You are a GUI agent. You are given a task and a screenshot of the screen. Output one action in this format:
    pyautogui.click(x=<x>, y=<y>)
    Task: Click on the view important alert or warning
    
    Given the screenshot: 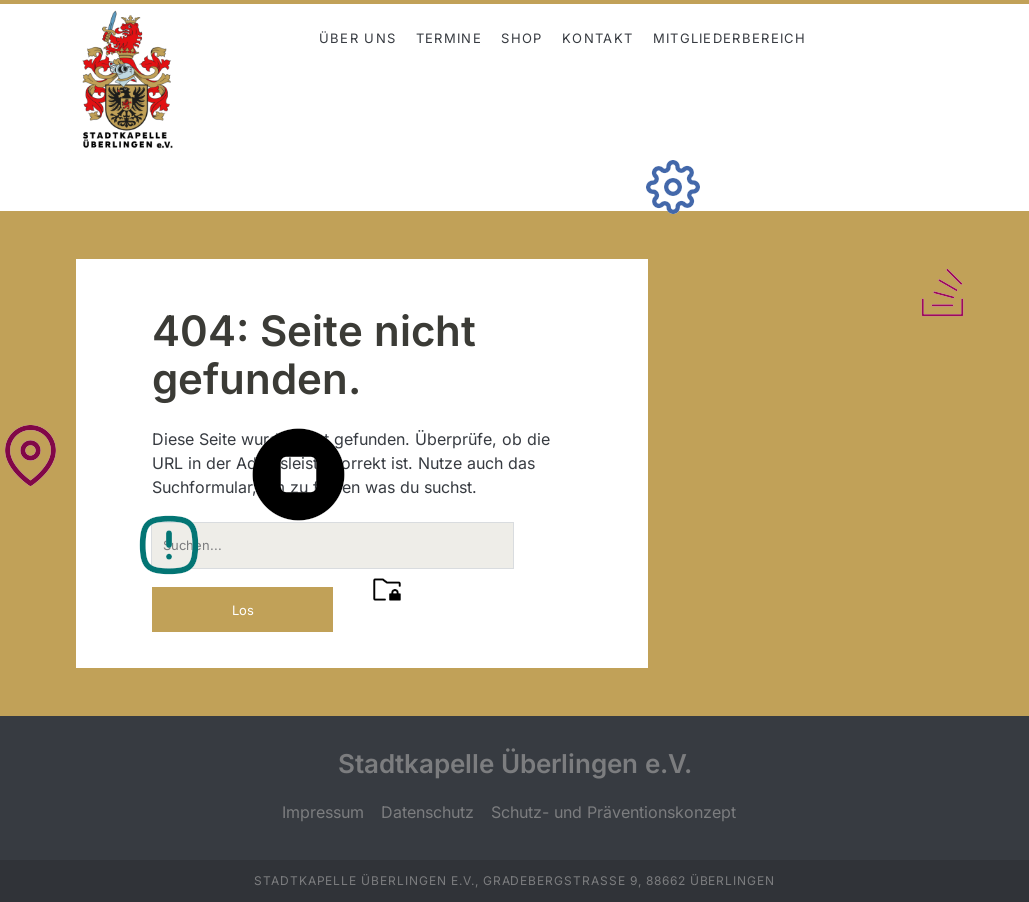 What is the action you would take?
    pyautogui.click(x=169, y=545)
    